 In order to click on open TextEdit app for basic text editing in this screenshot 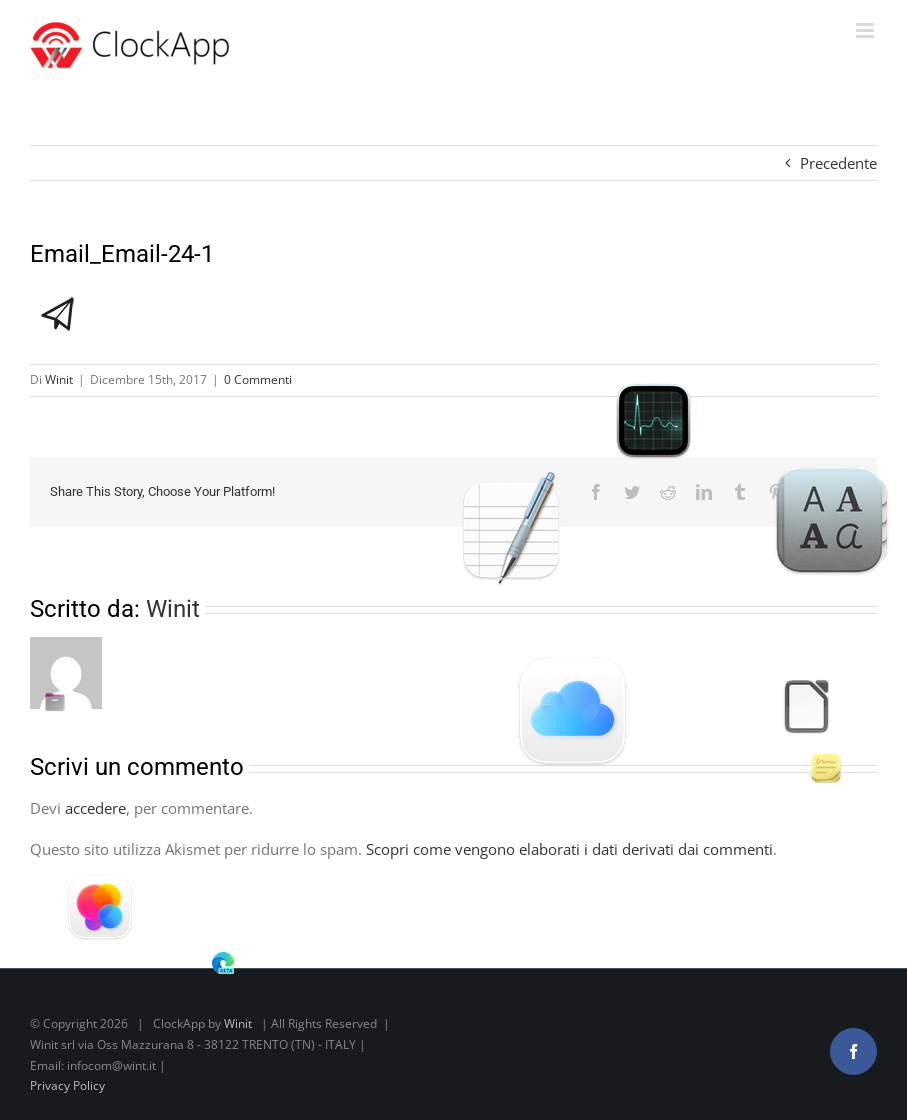, I will do `click(511, 530)`.